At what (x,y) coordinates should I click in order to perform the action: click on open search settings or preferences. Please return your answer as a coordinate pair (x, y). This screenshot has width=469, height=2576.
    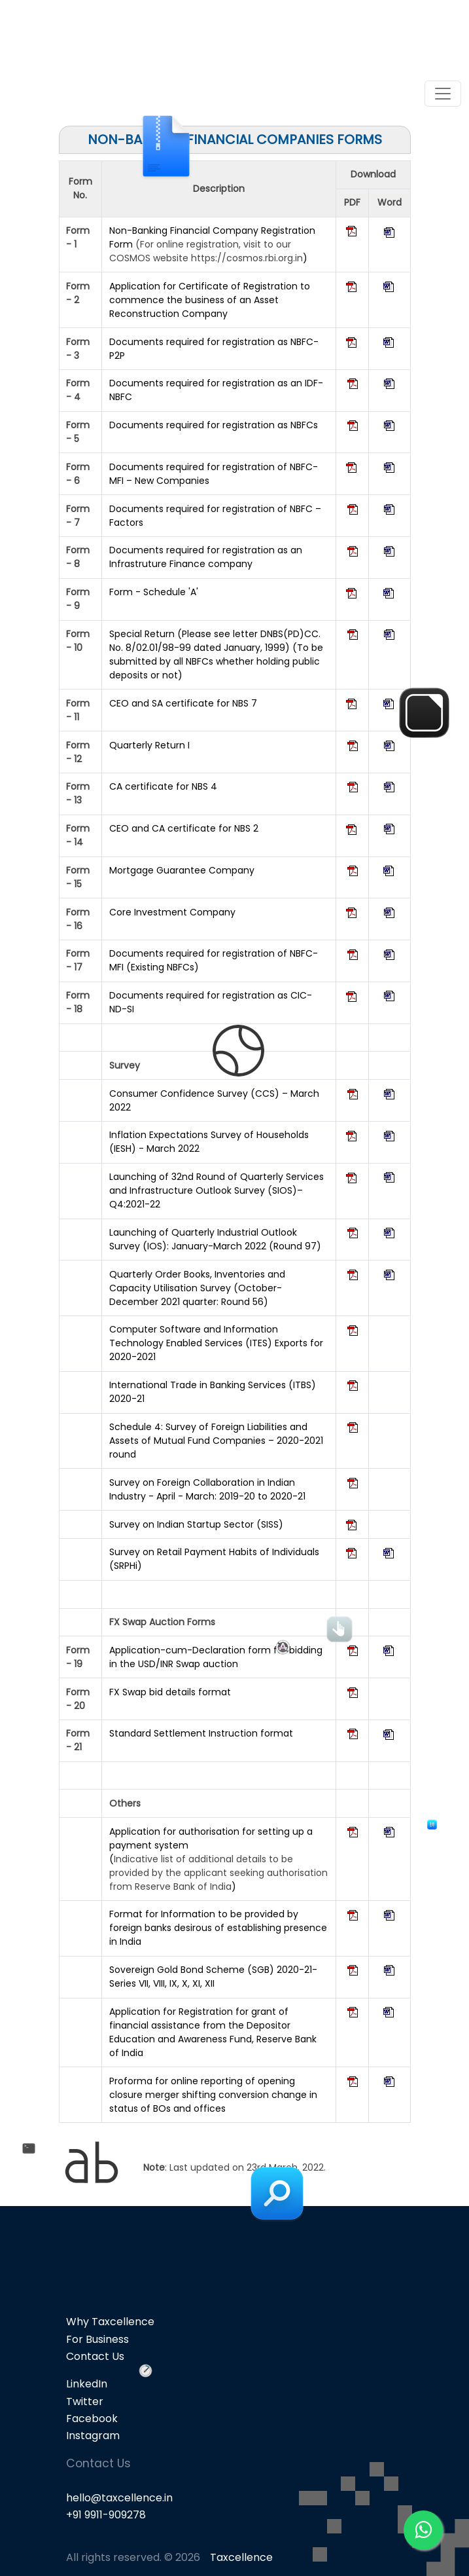
    Looking at the image, I should click on (277, 2193).